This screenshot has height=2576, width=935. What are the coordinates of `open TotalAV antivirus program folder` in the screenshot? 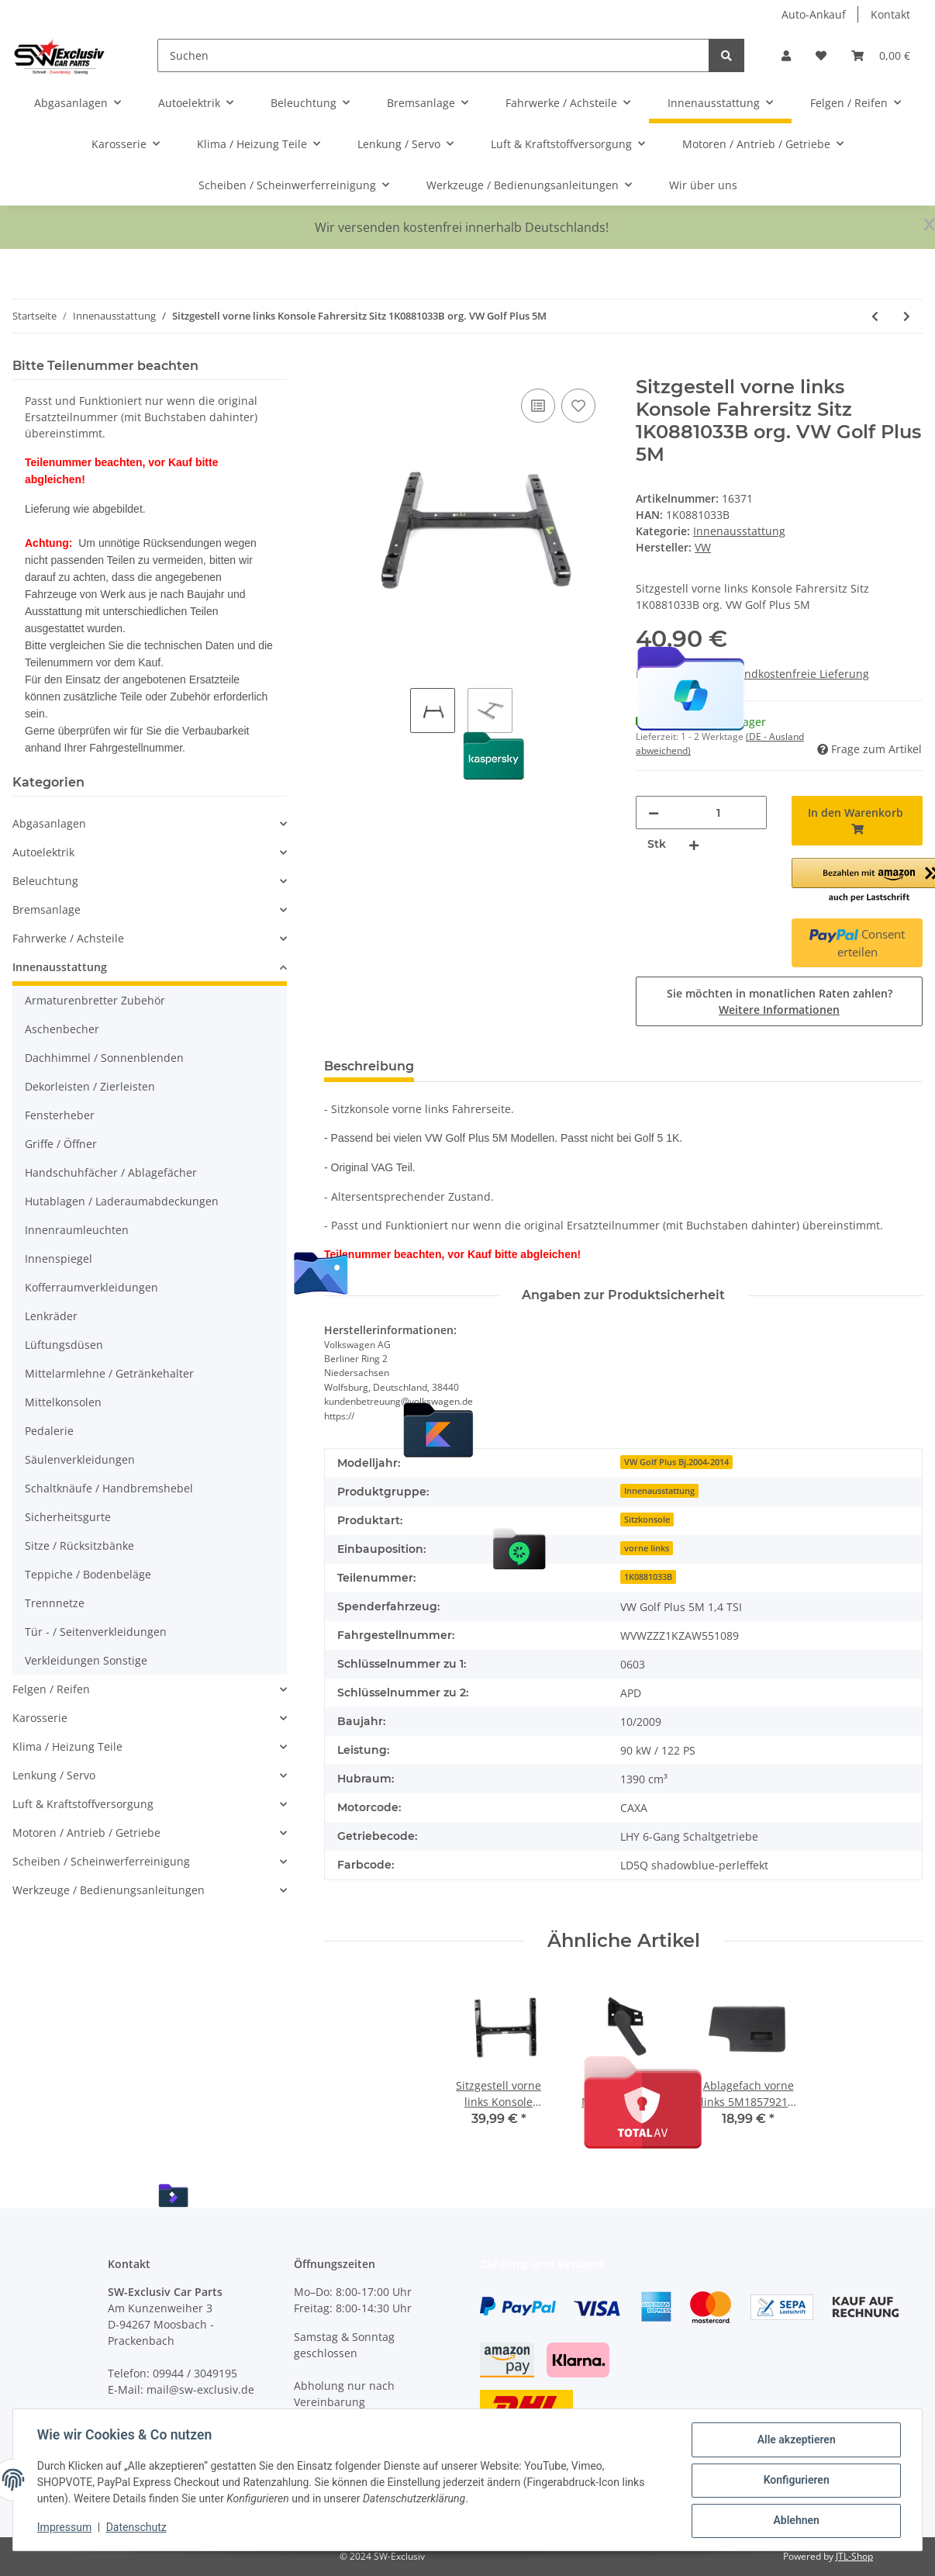 It's located at (642, 2105).